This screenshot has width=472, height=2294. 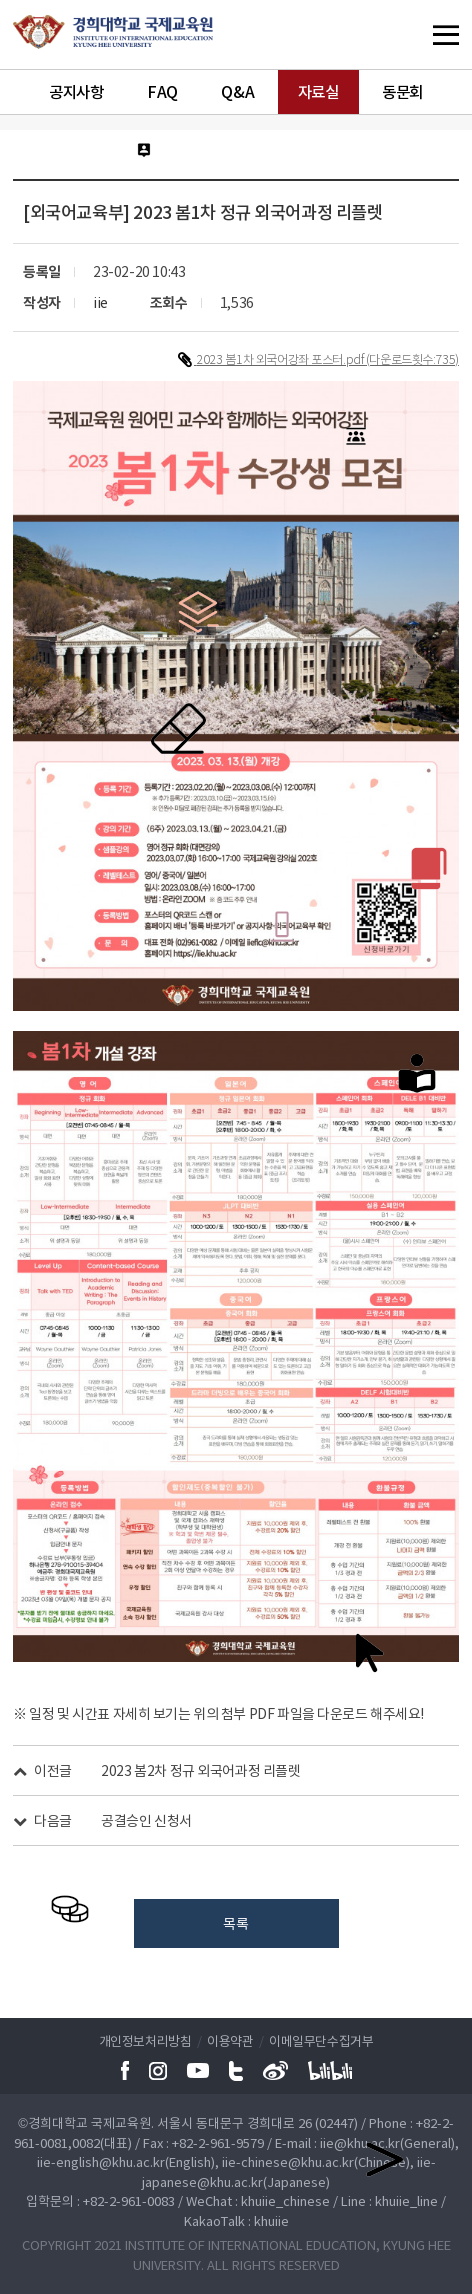 I want to click on navigate to the next item or page, so click(x=383, y=2159).